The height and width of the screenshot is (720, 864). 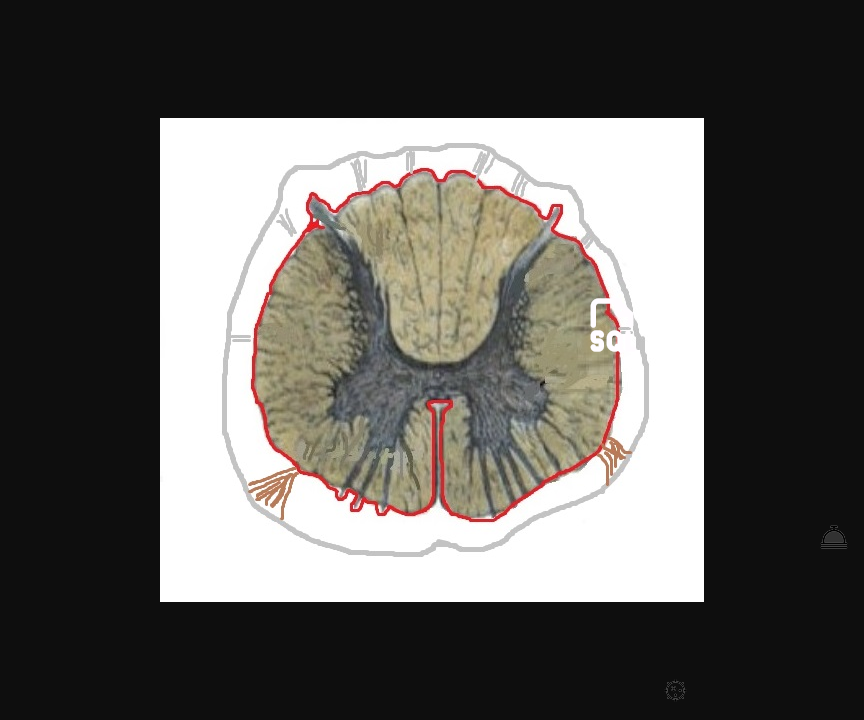 What do you see at coordinates (675, 690) in the screenshot?
I see `indicates virus or malware detected` at bounding box center [675, 690].